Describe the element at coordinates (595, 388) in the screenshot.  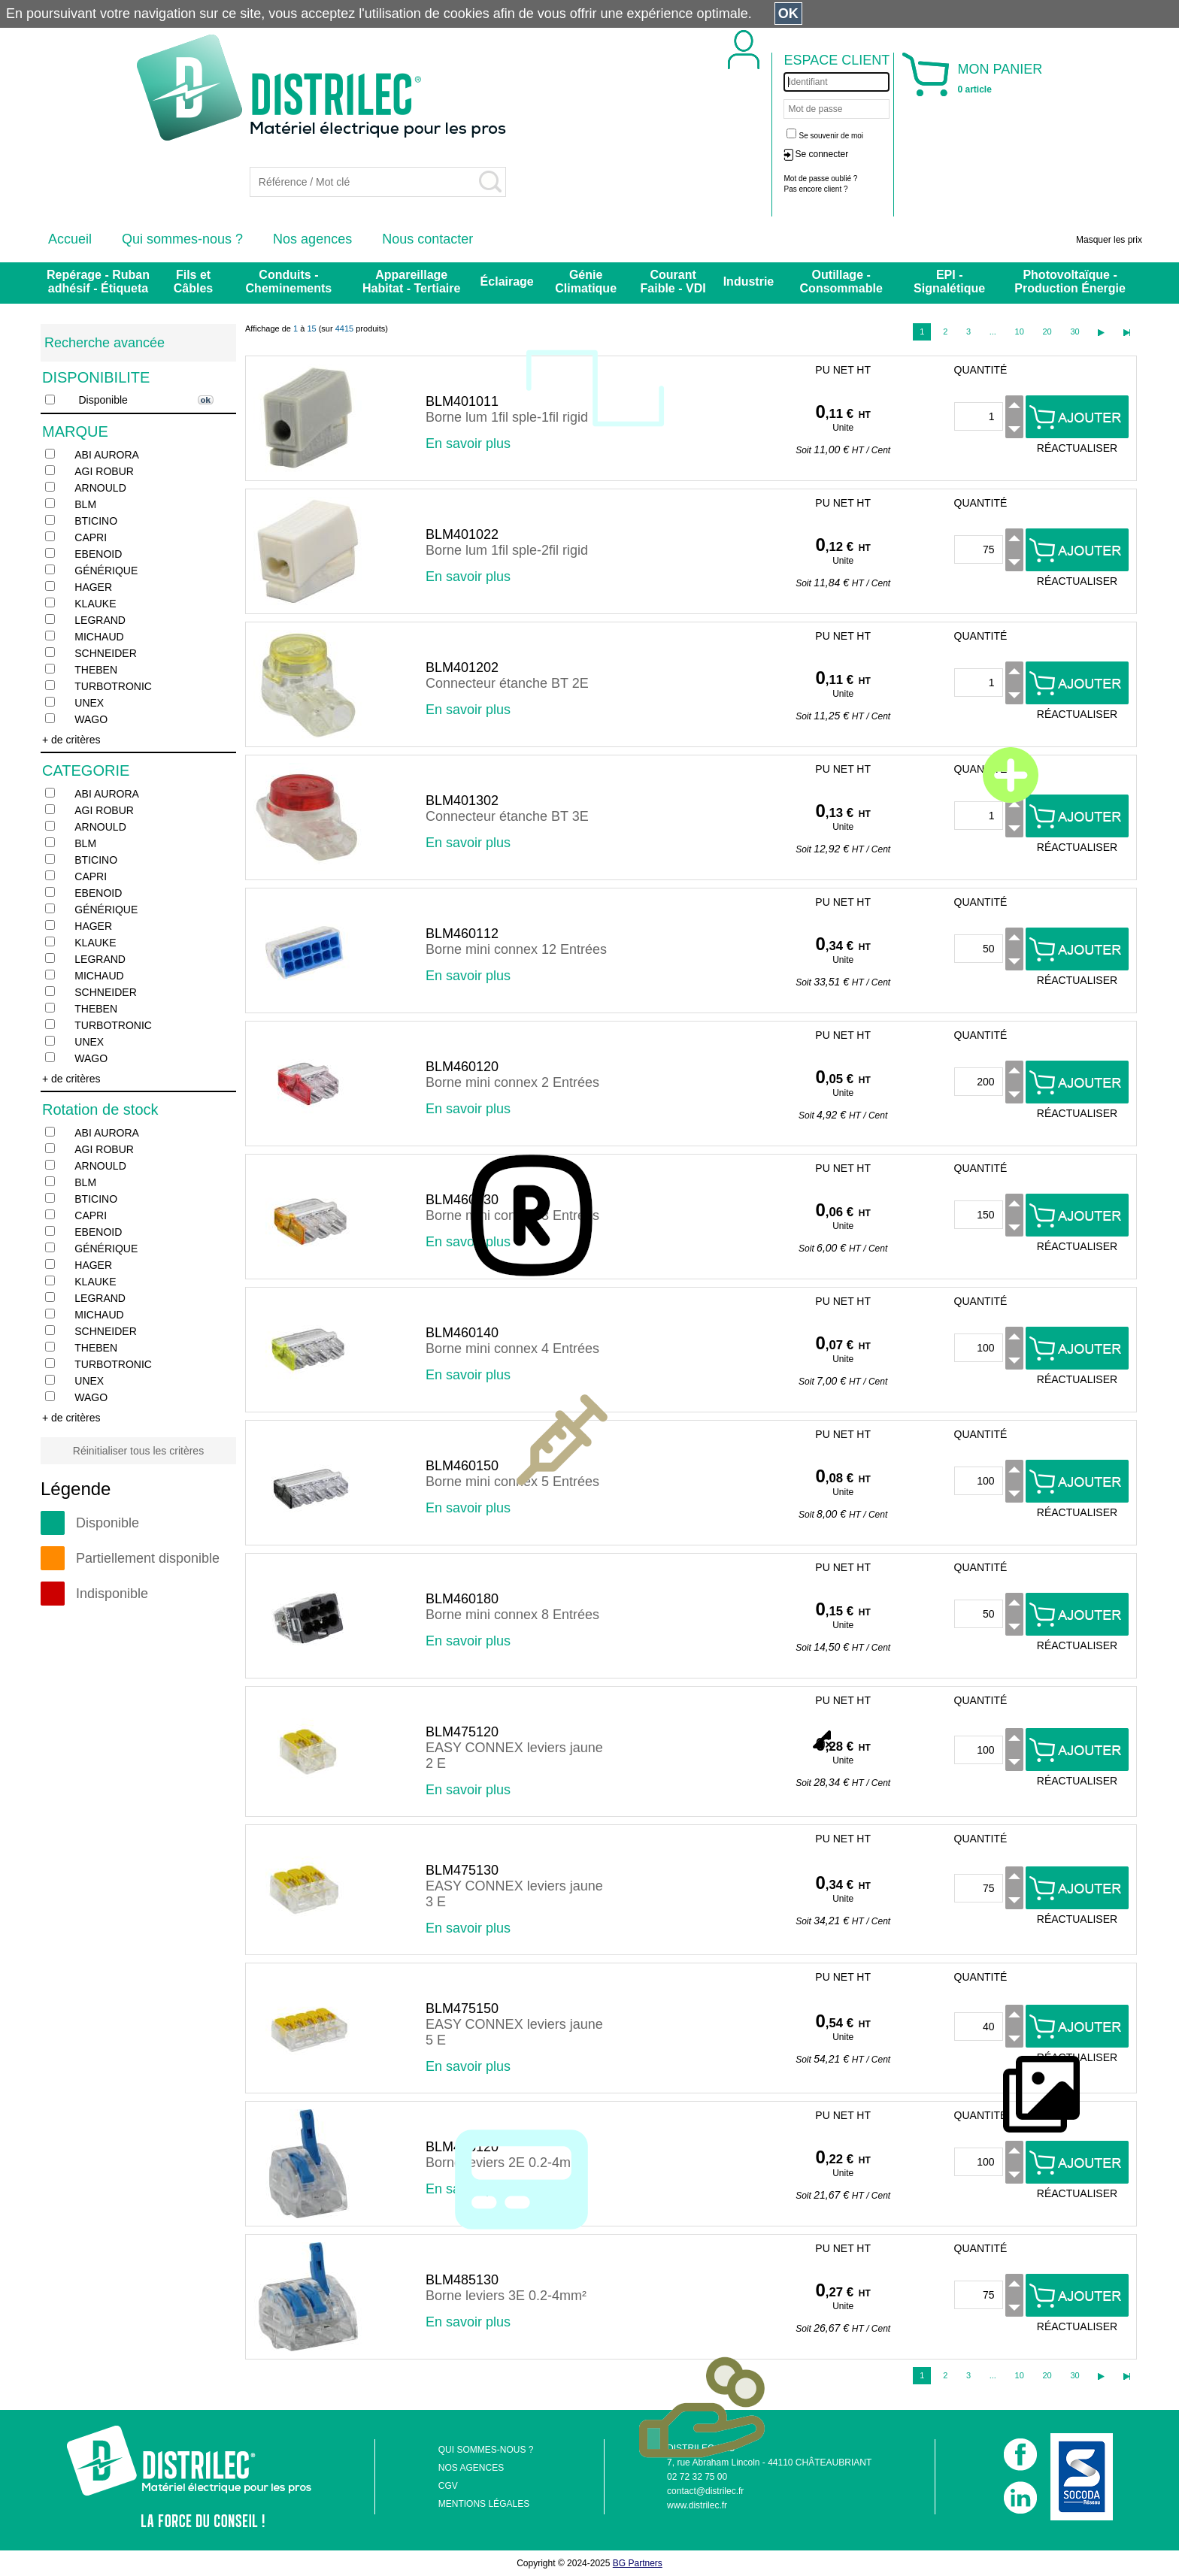
I see `toggle square wave audio signal` at that location.